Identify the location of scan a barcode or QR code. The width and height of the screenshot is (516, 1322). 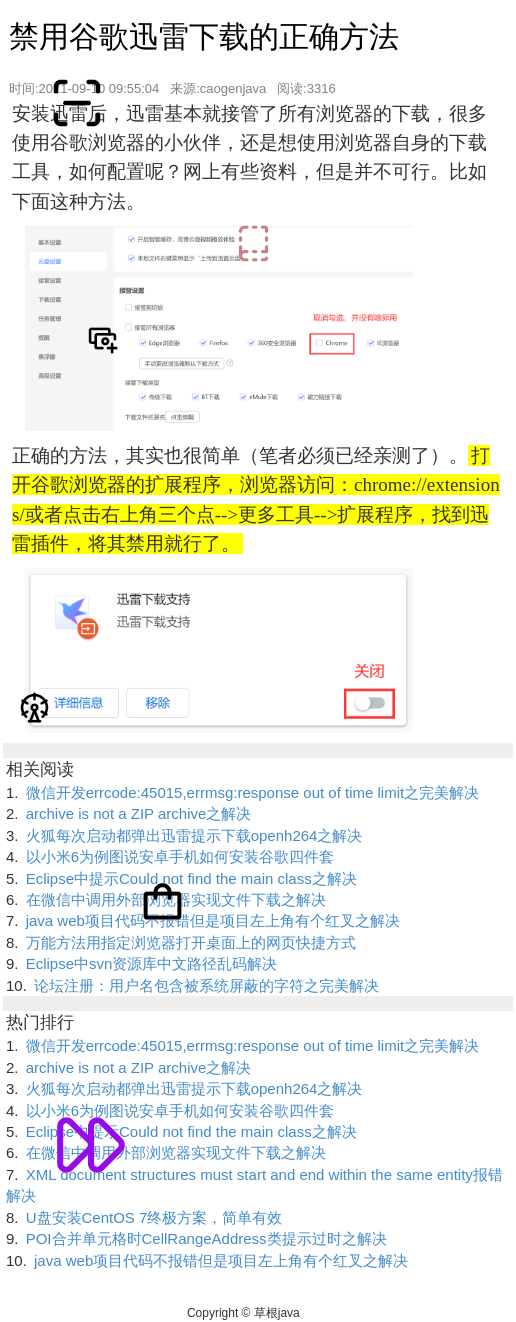
(77, 103).